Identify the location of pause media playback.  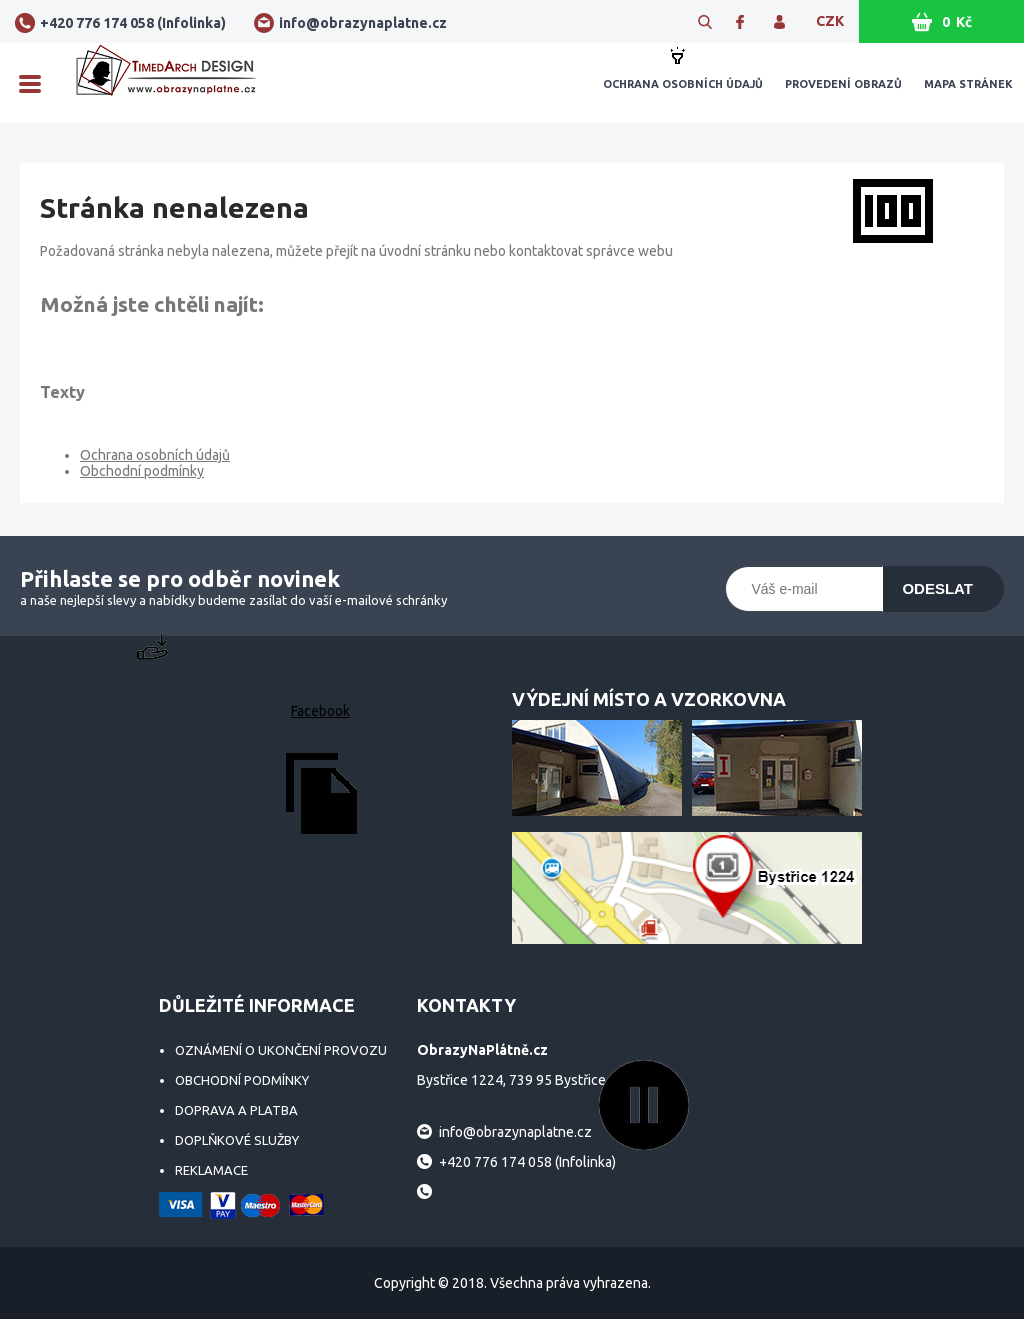
(644, 1105).